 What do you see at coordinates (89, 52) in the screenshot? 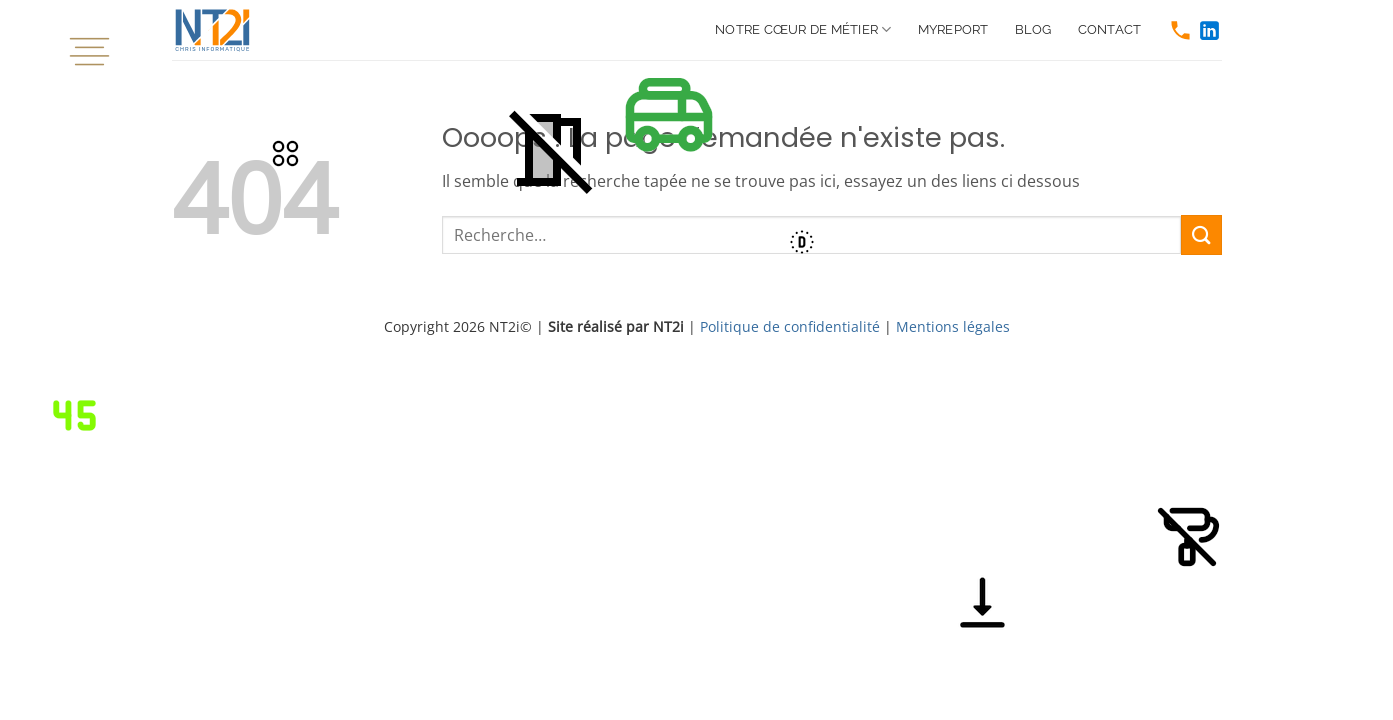
I see `center align text` at bounding box center [89, 52].